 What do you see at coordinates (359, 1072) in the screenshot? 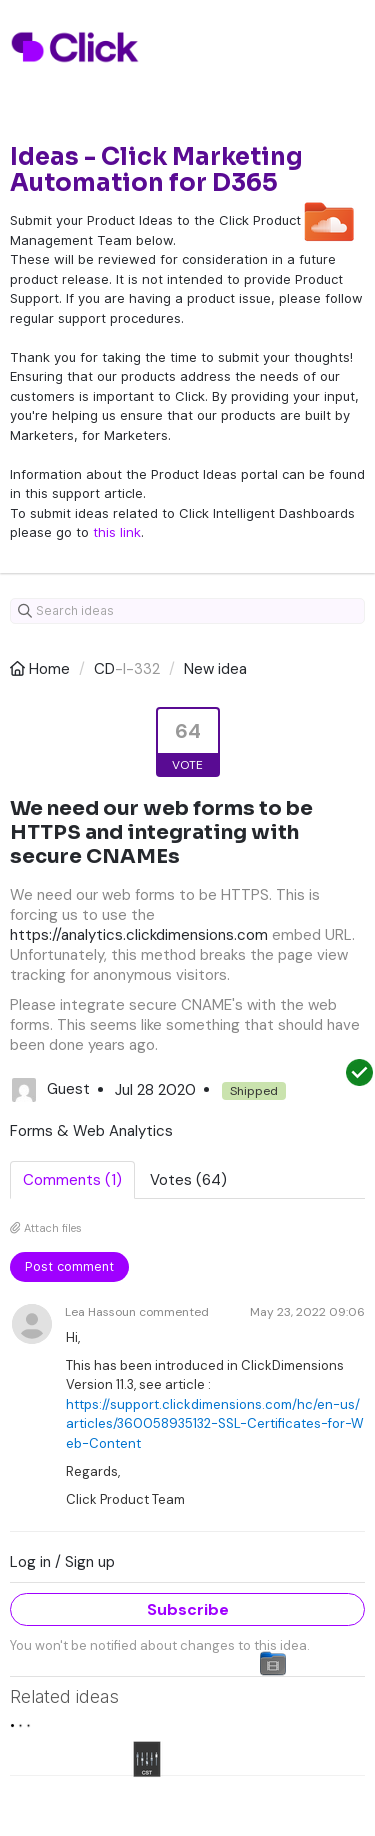
I see `confirm or accept an action` at bounding box center [359, 1072].